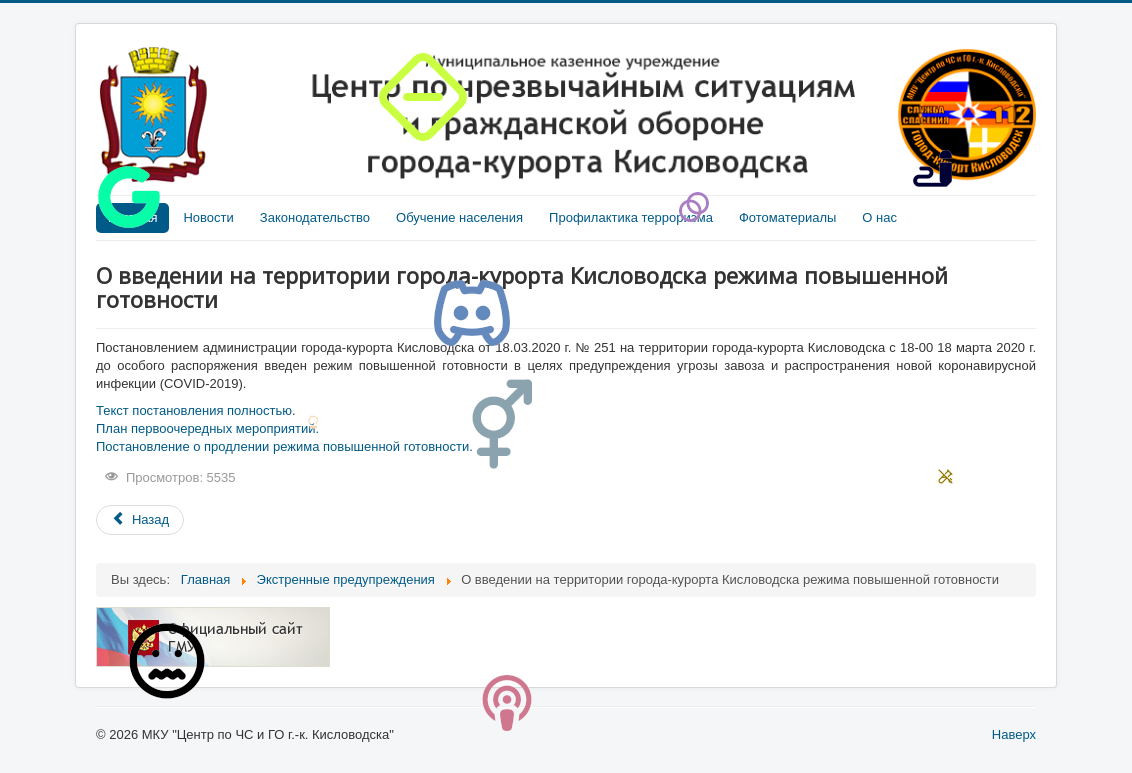  I want to click on access podcast library, so click(507, 703).